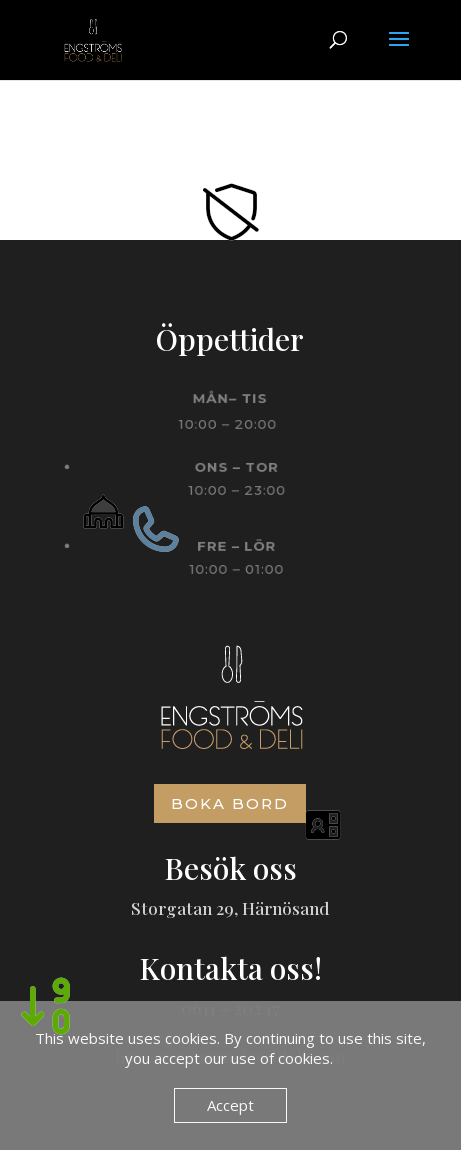 The height and width of the screenshot is (1150, 461). Describe the element at coordinates (231, 211) in the screenshot. I see `security or protection is disabled` at that location.